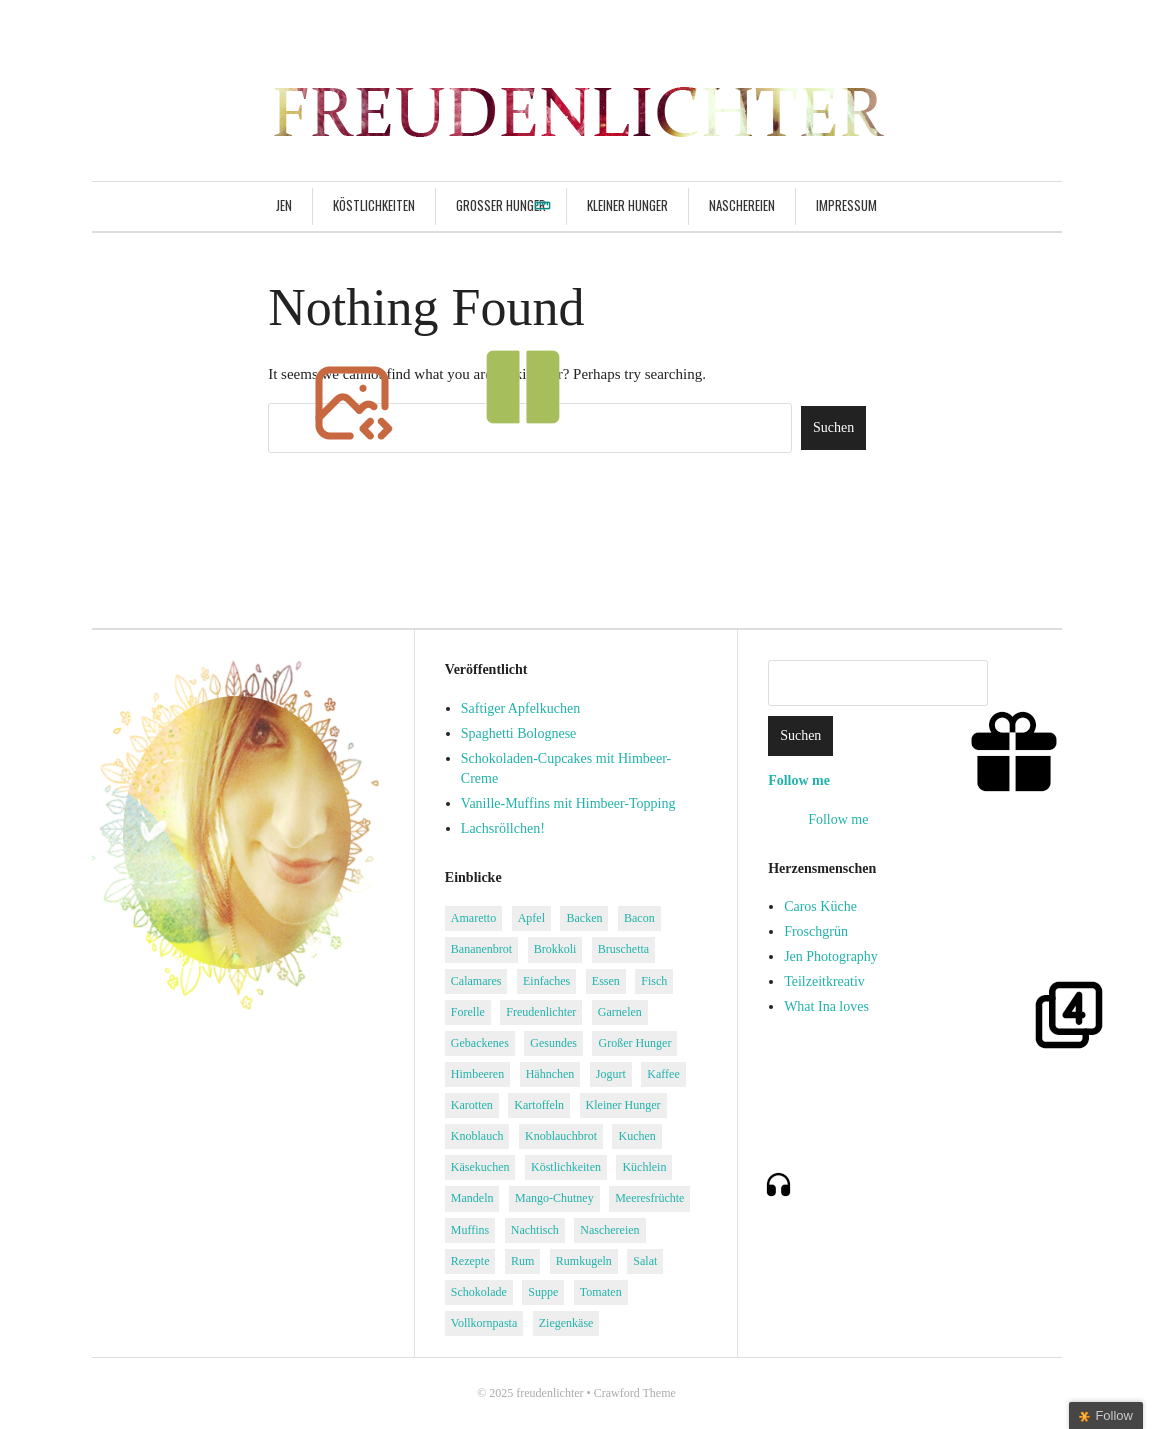 The width and height of the screenshot is (1153, 1429). I want to click on access gifts or rewards, so click(1014, 752).